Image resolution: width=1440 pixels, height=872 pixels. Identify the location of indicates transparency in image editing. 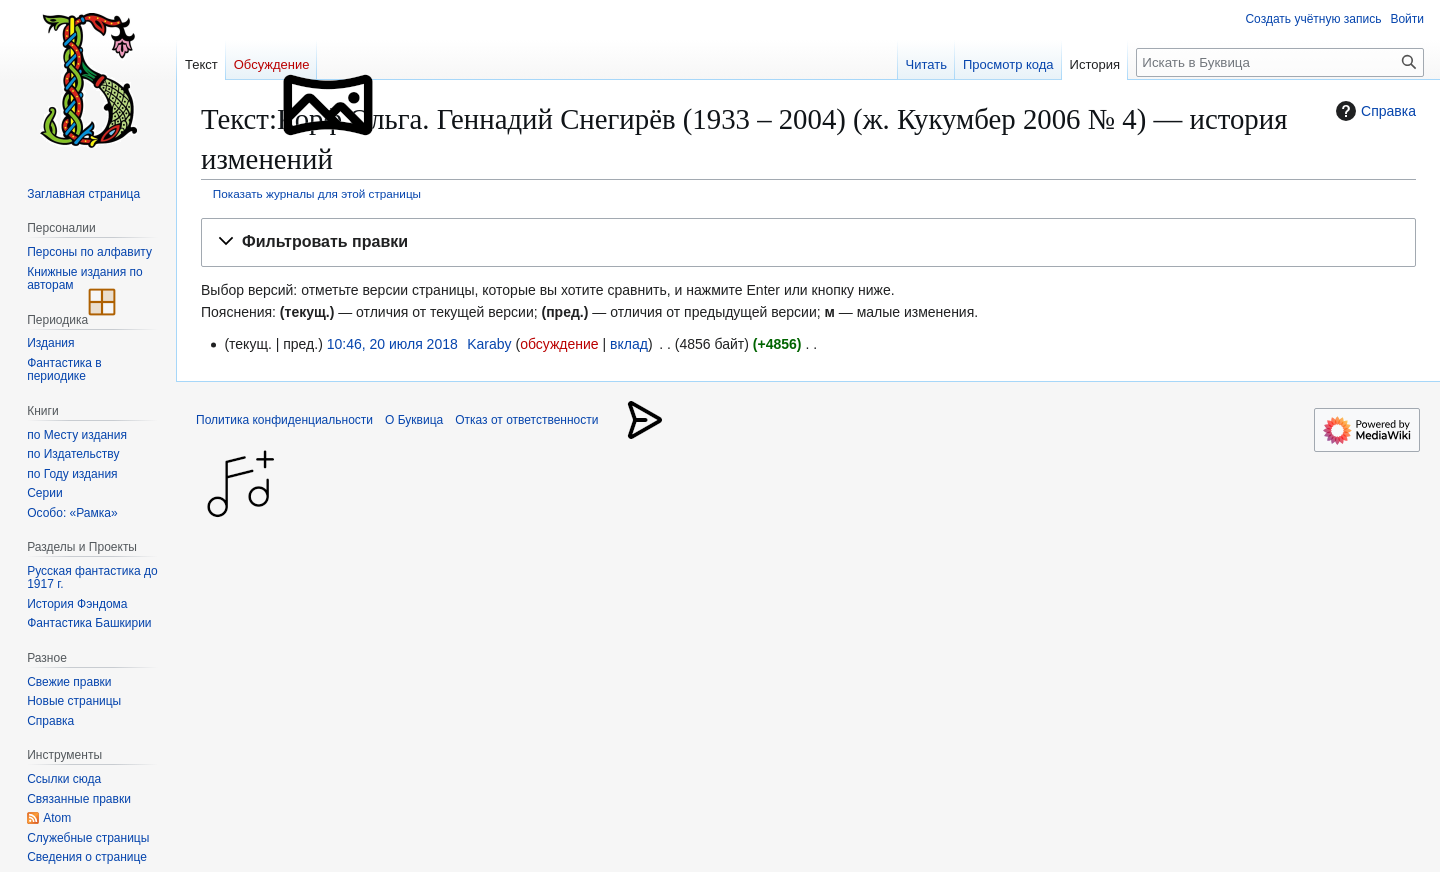
(102, 302).